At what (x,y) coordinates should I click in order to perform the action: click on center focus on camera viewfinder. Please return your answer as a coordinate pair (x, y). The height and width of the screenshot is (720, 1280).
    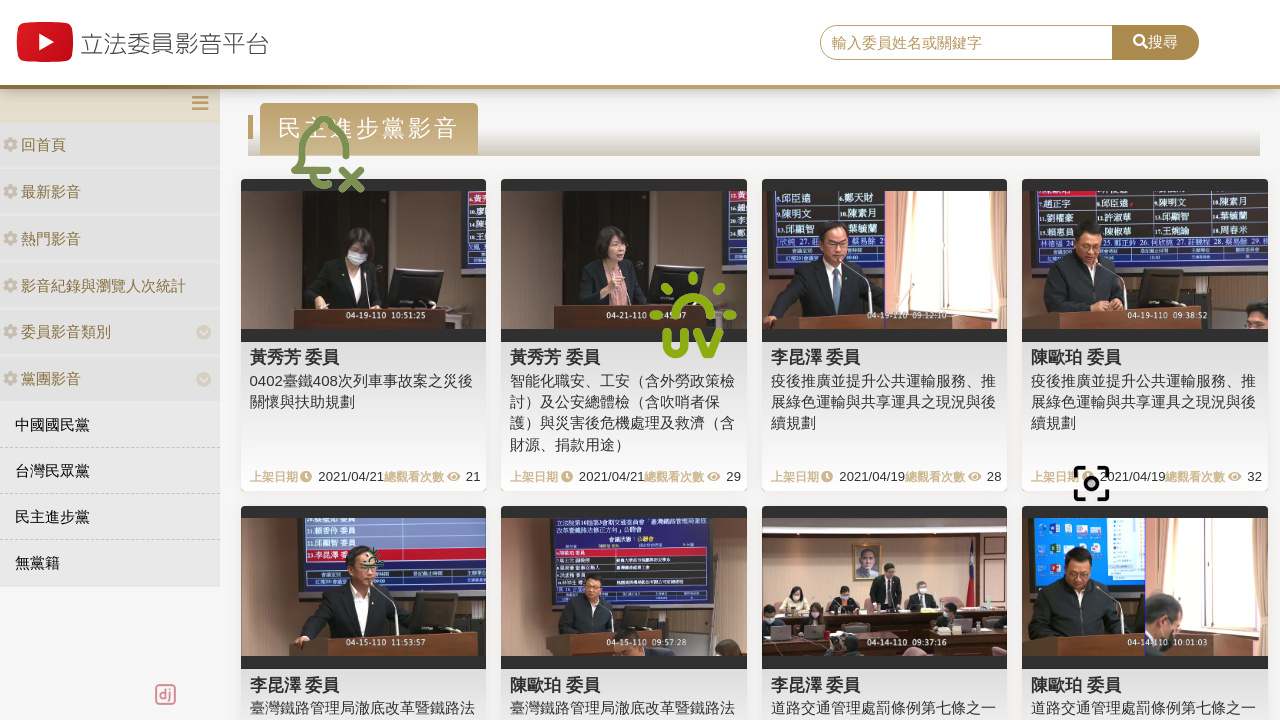
    Looking at the image, I should click on (1091, 483).